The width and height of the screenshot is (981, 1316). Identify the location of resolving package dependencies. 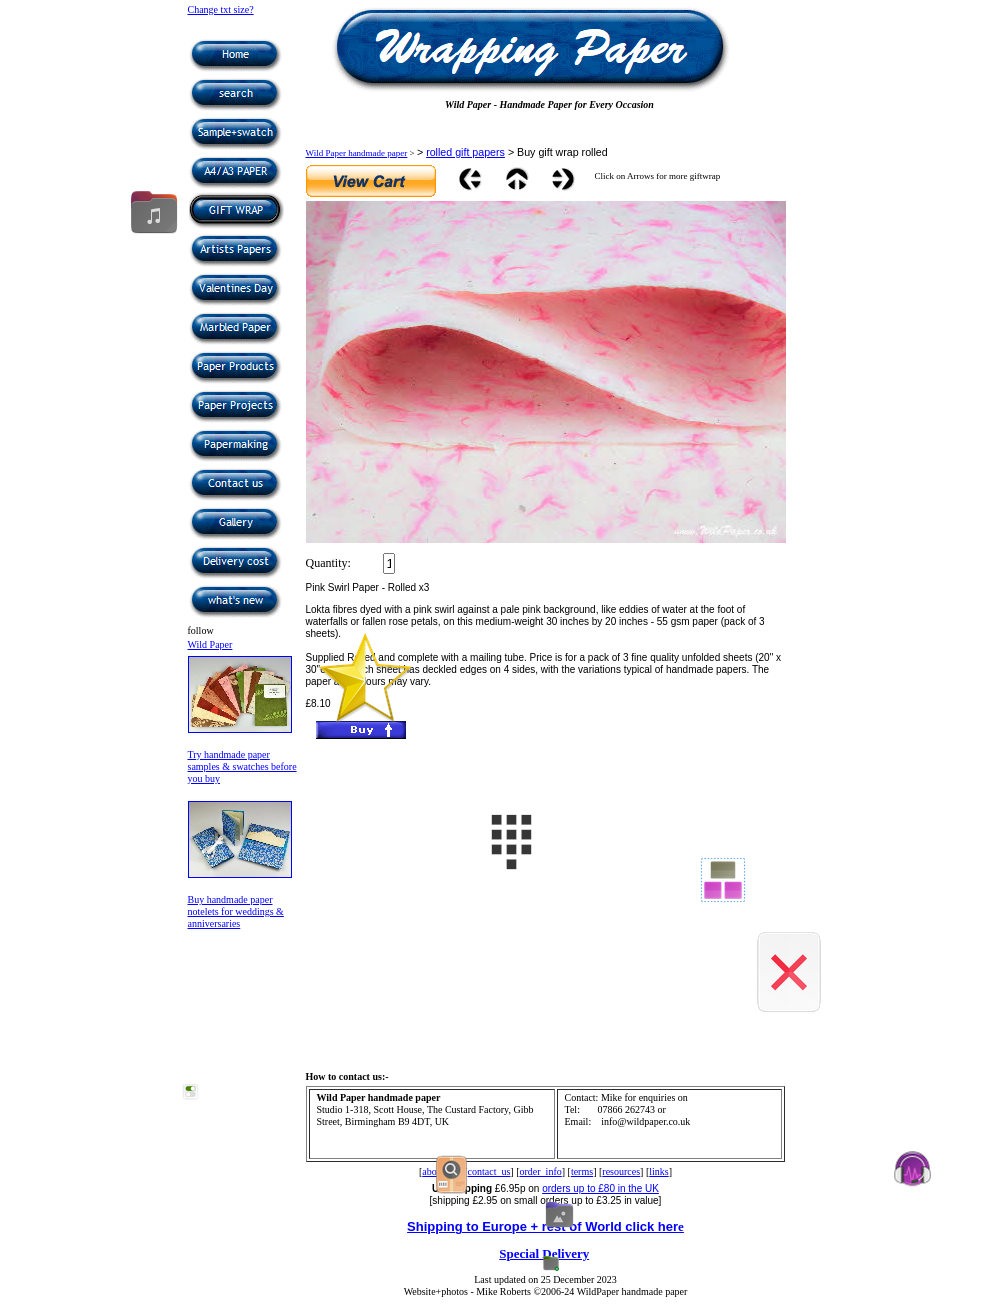
(451, 1174).